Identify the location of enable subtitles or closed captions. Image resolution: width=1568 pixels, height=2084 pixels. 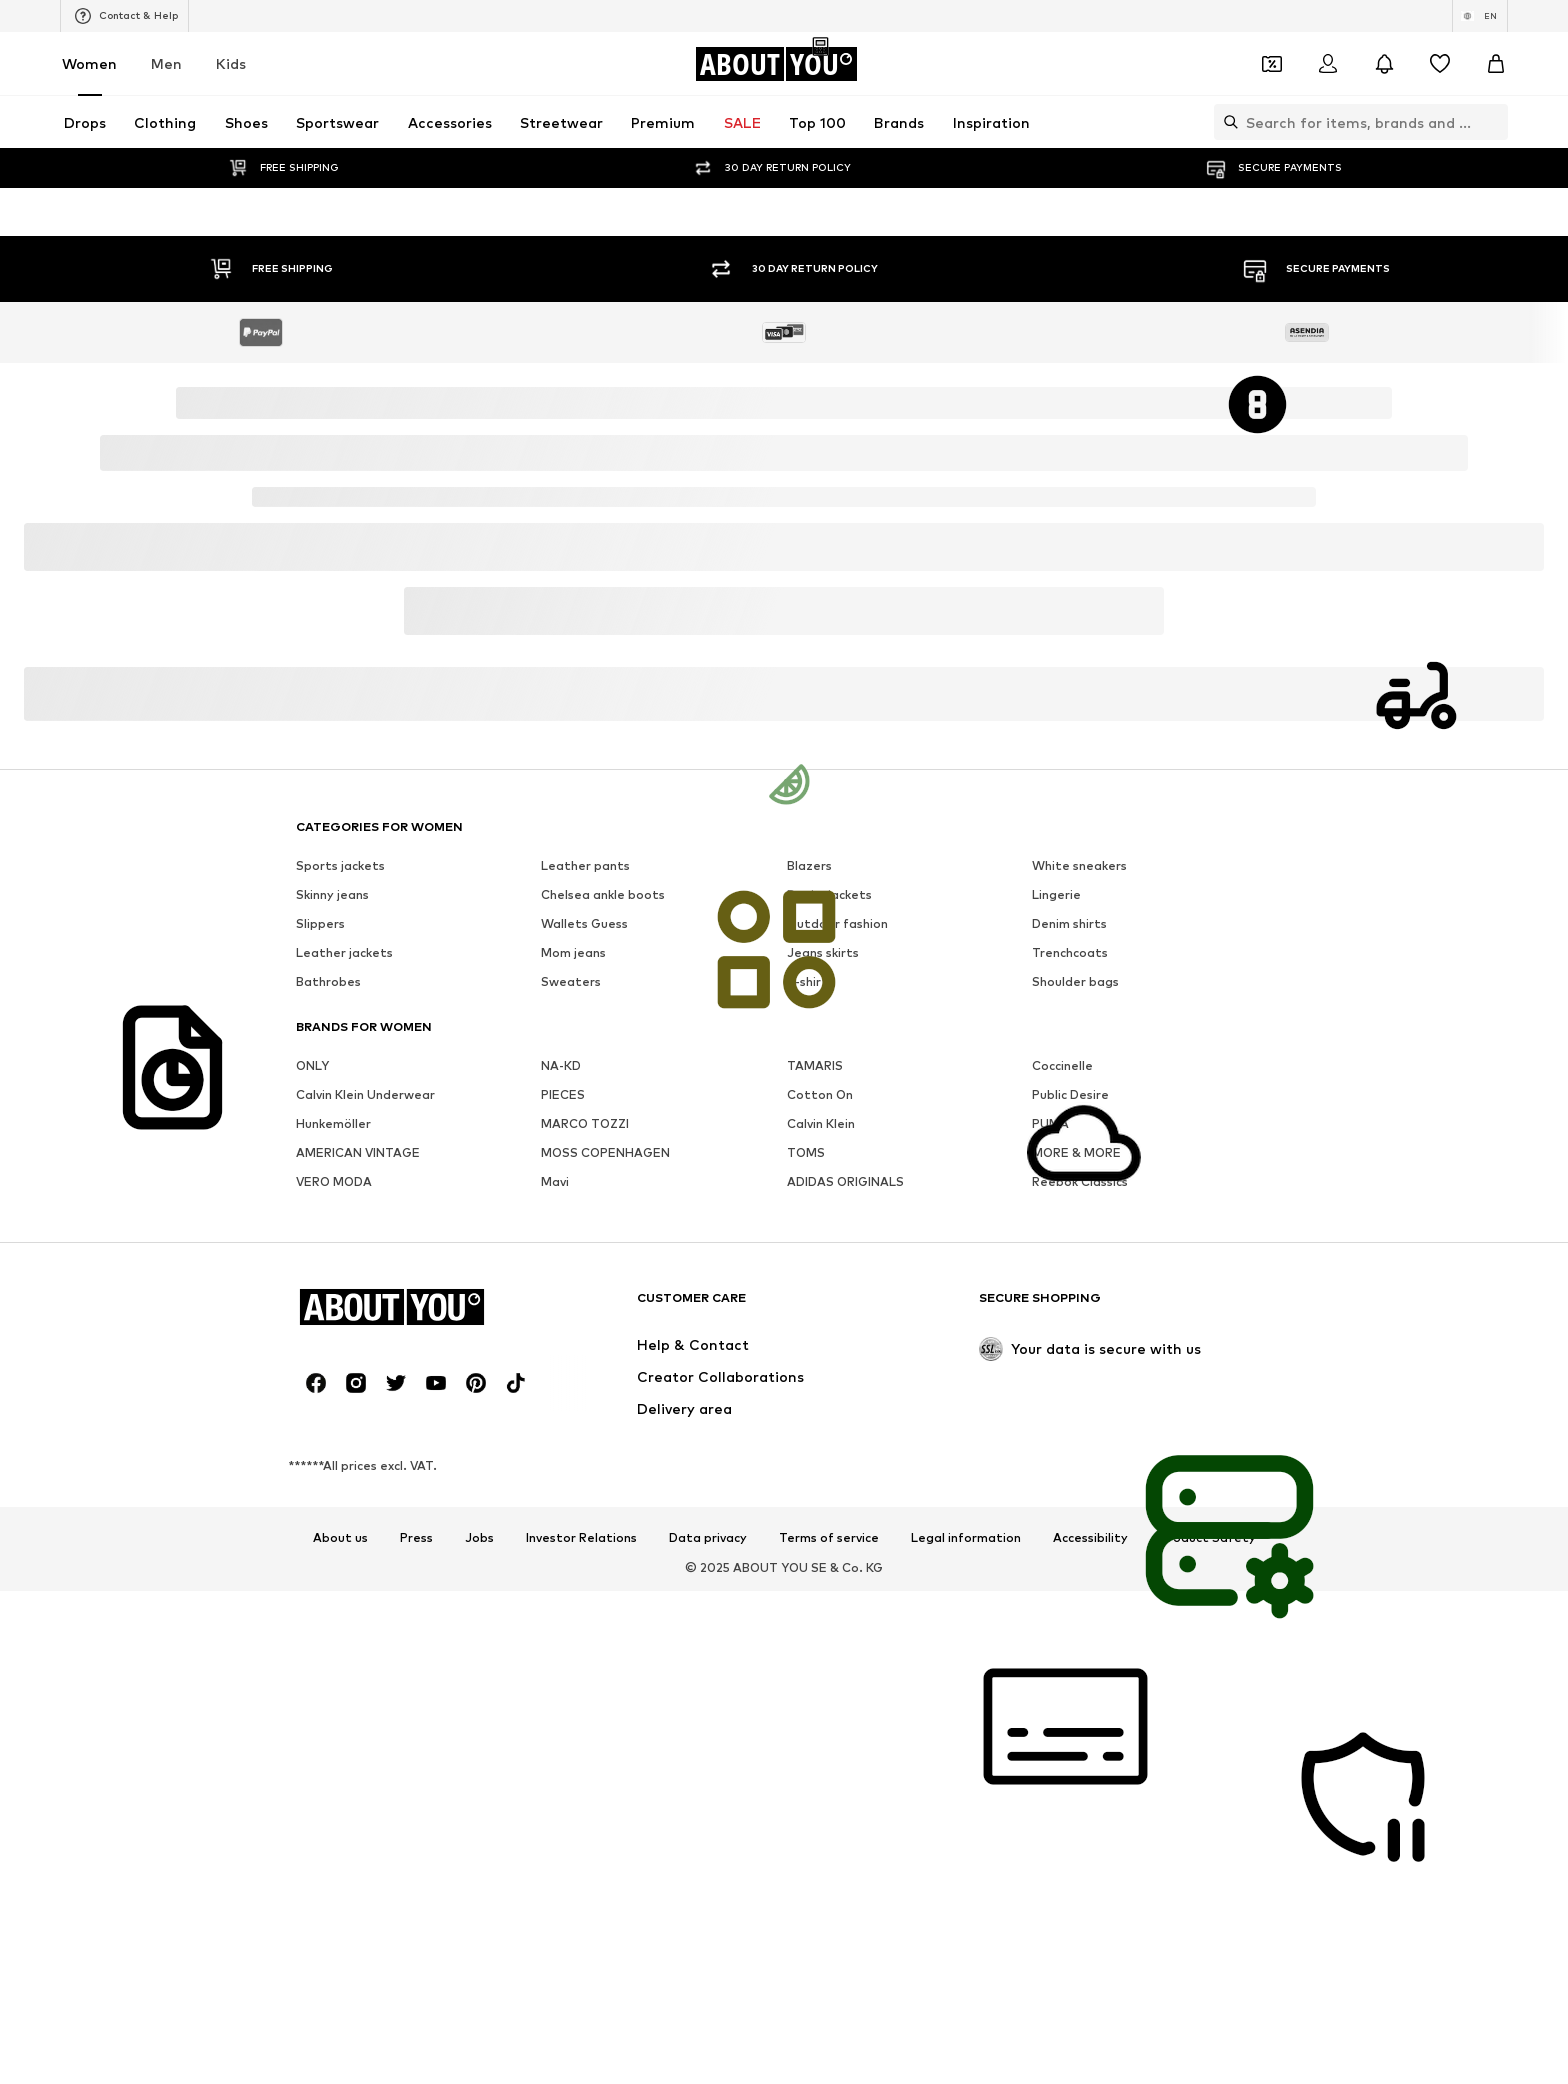
(1065, 1726).